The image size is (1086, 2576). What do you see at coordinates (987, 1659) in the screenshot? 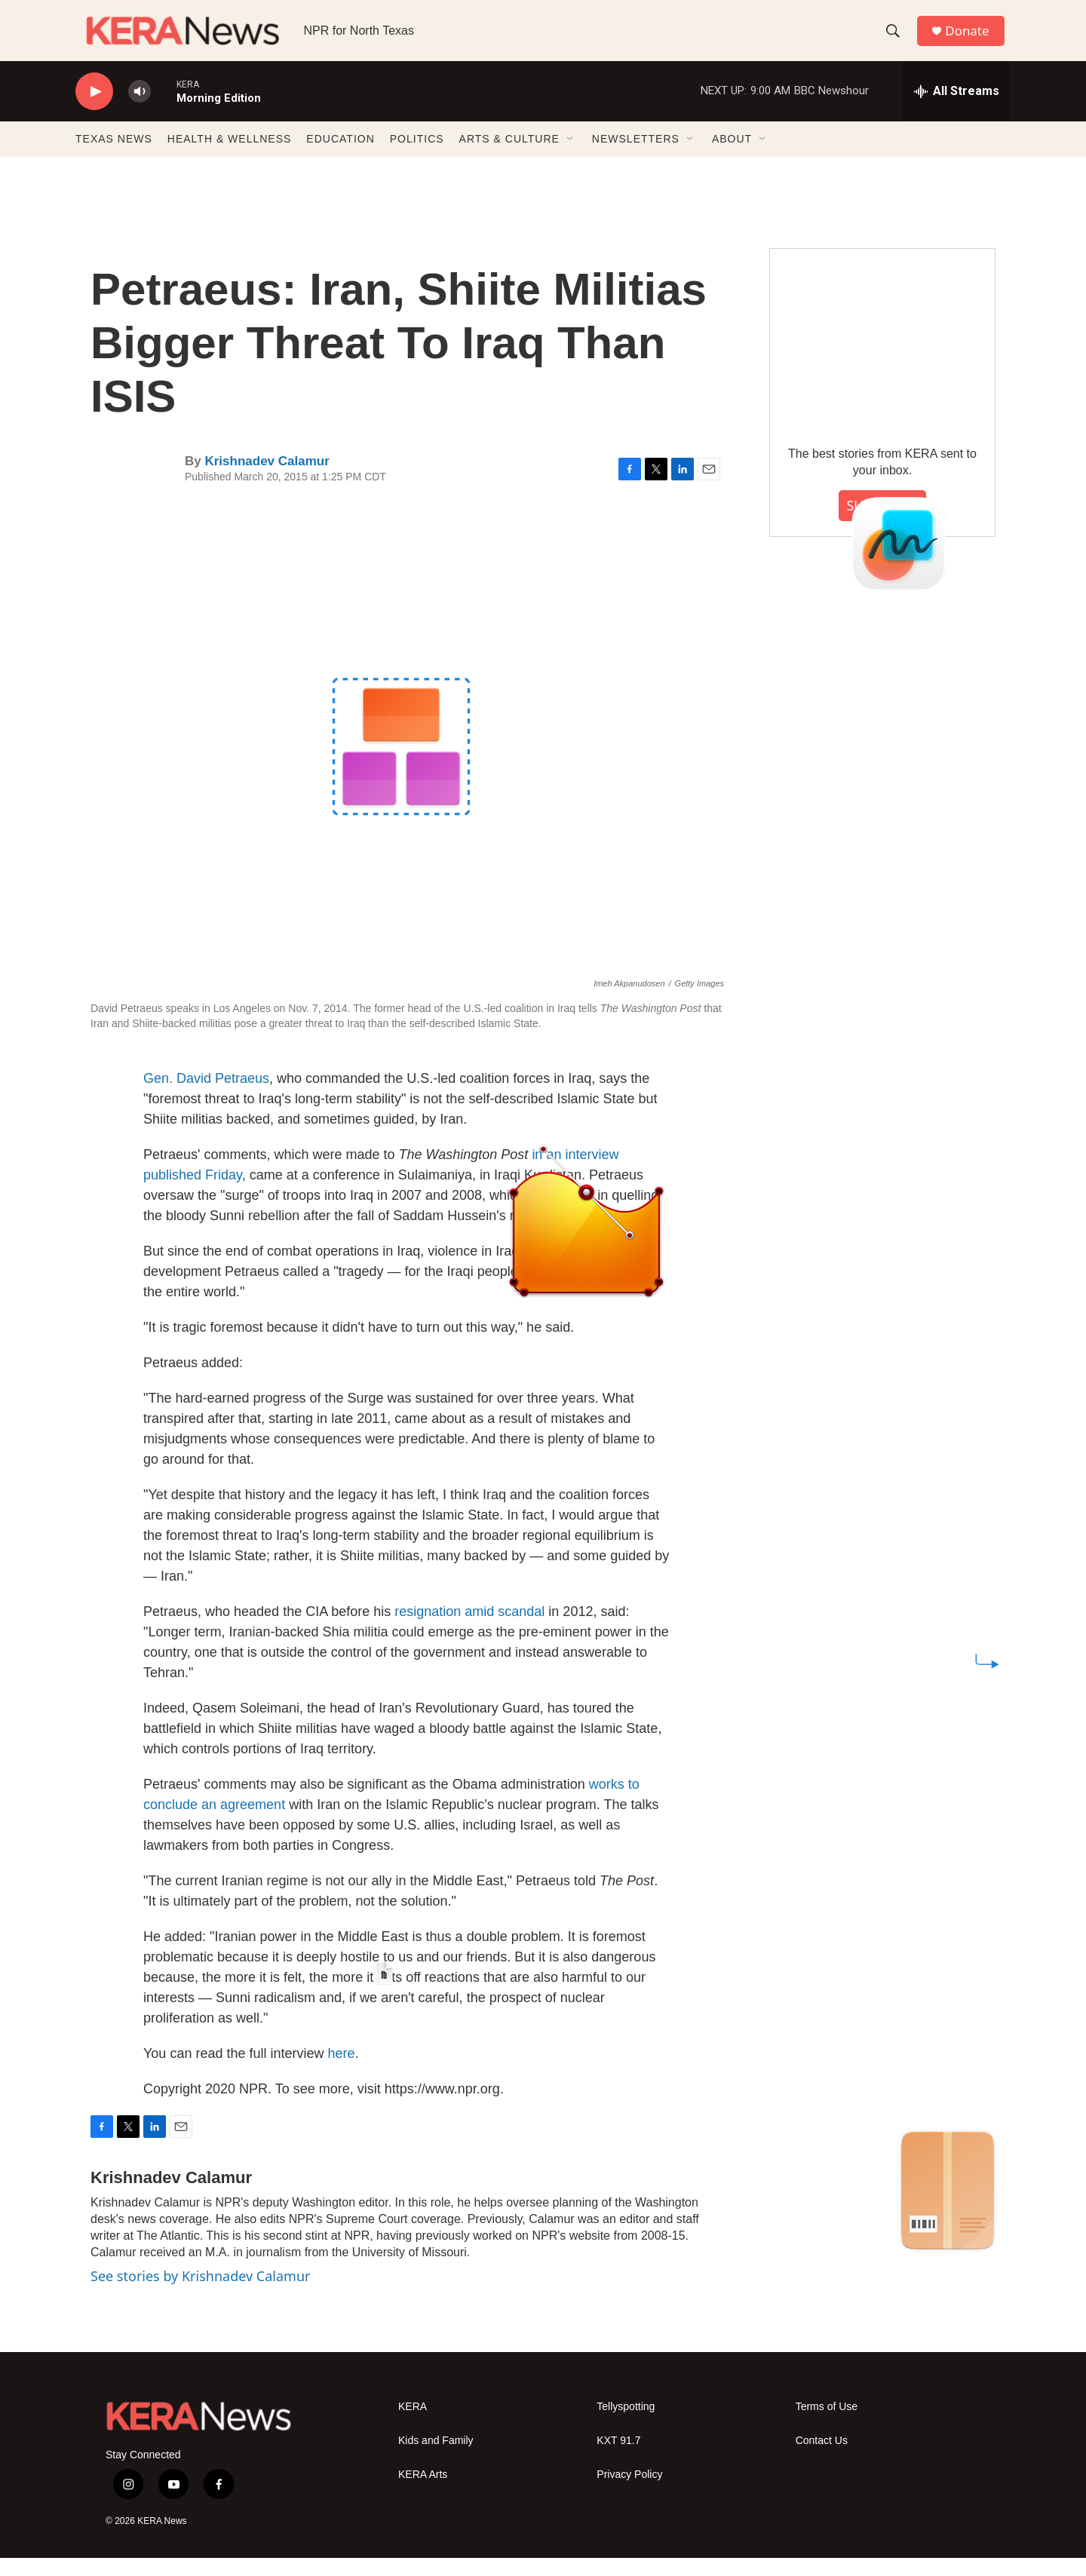
I see `forward this email to another recipient` at bounding box center [987, 1659].